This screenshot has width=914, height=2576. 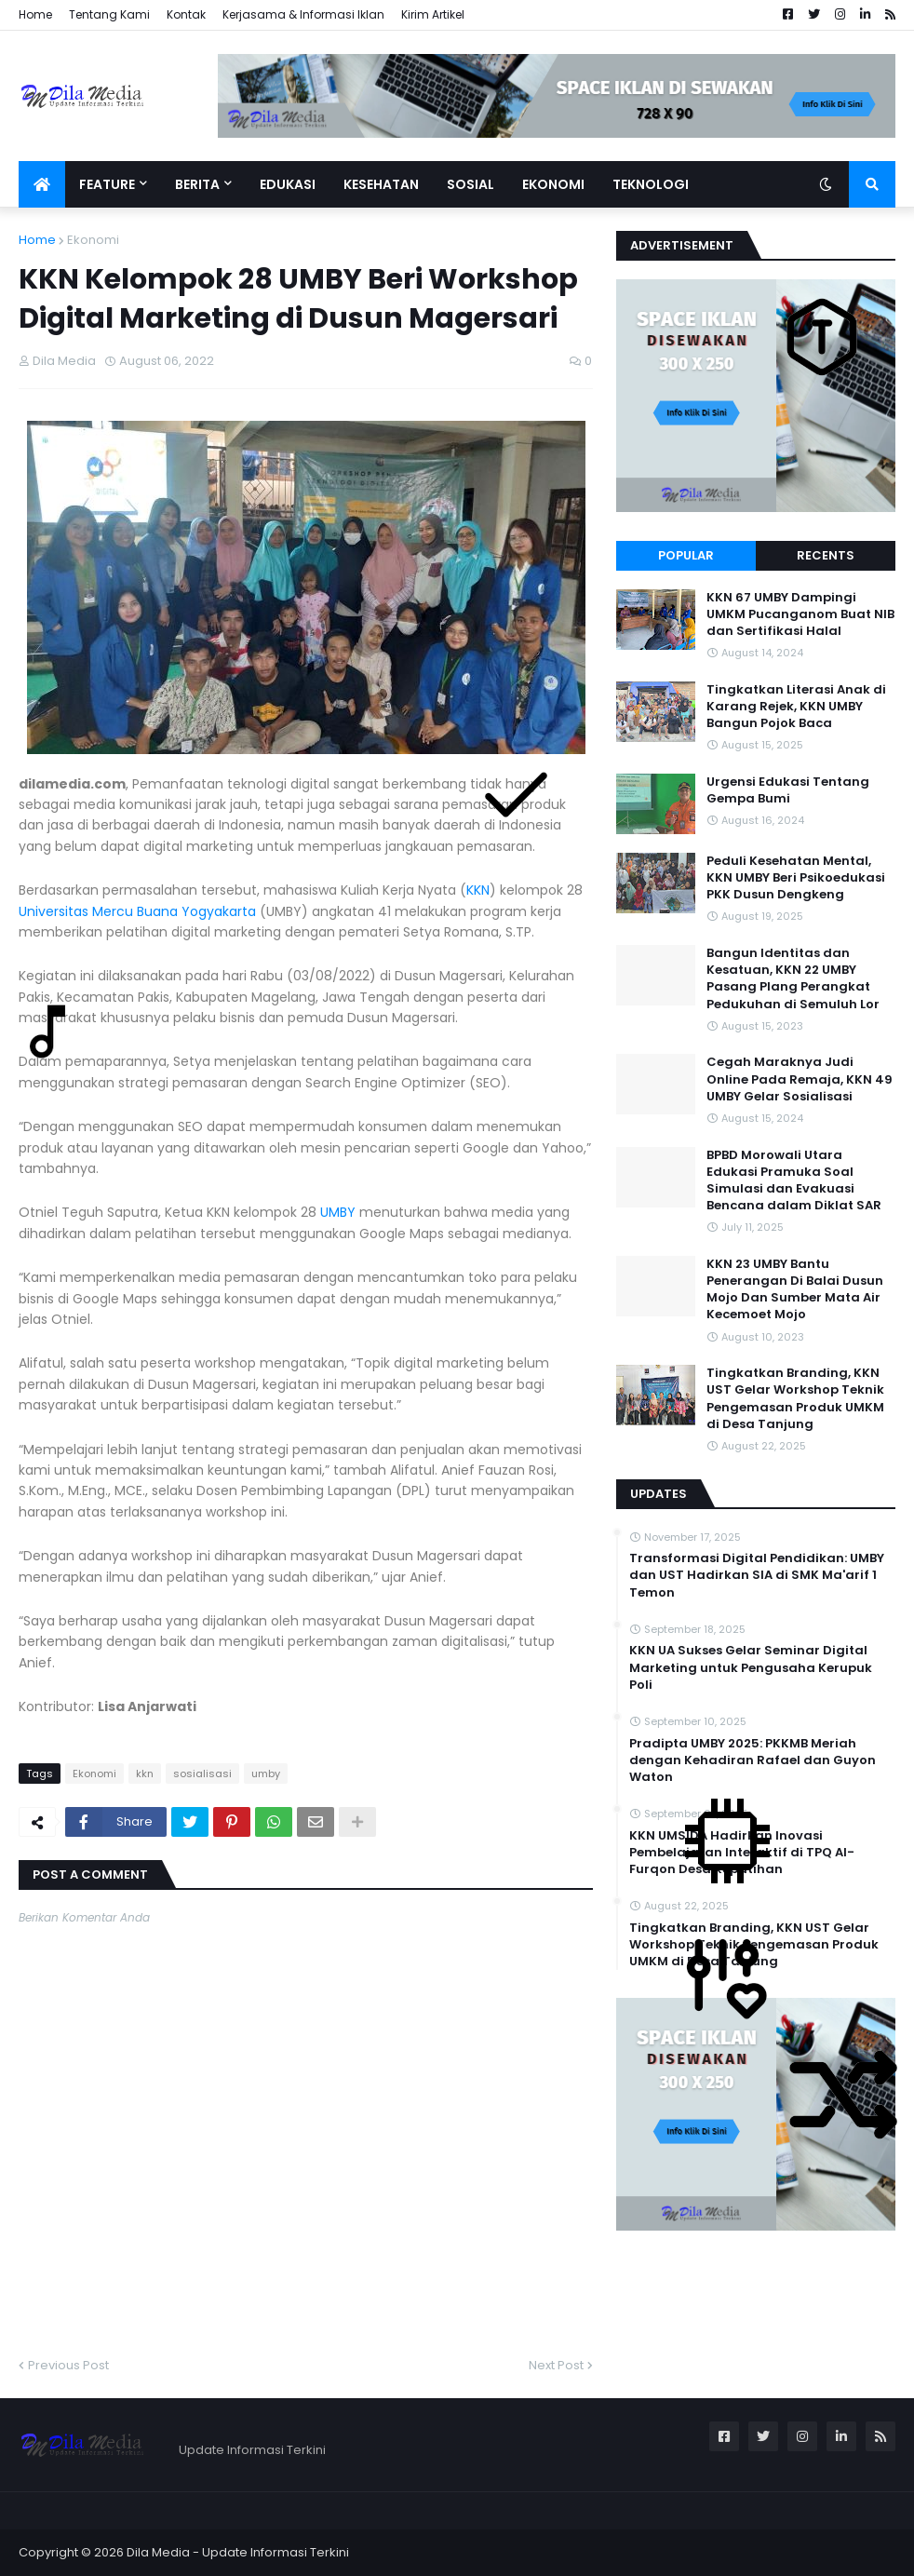 I want to click on indicates a category or tag starting with "T", so click(x=822, y=337).